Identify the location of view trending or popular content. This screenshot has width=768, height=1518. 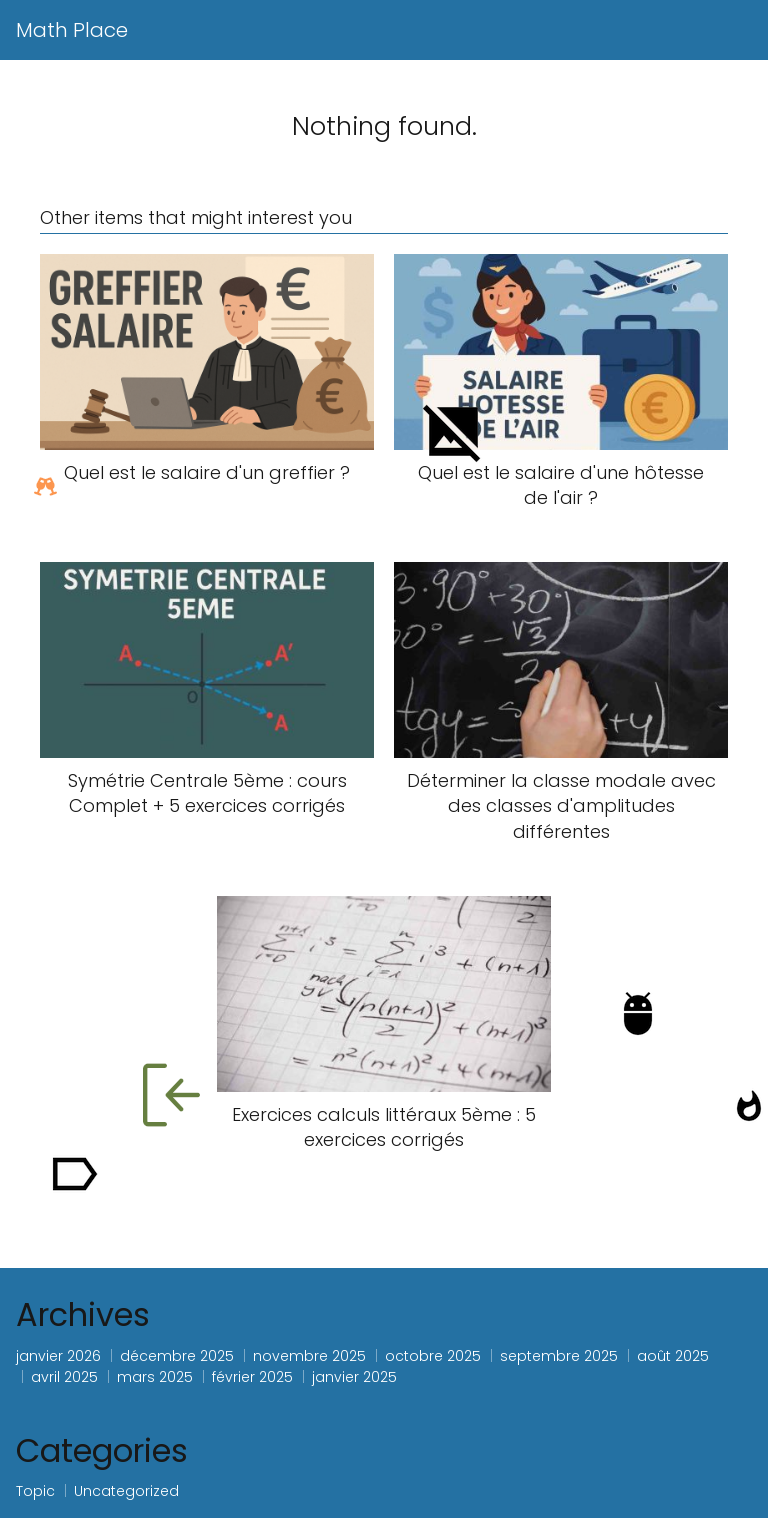
(749, 1106).